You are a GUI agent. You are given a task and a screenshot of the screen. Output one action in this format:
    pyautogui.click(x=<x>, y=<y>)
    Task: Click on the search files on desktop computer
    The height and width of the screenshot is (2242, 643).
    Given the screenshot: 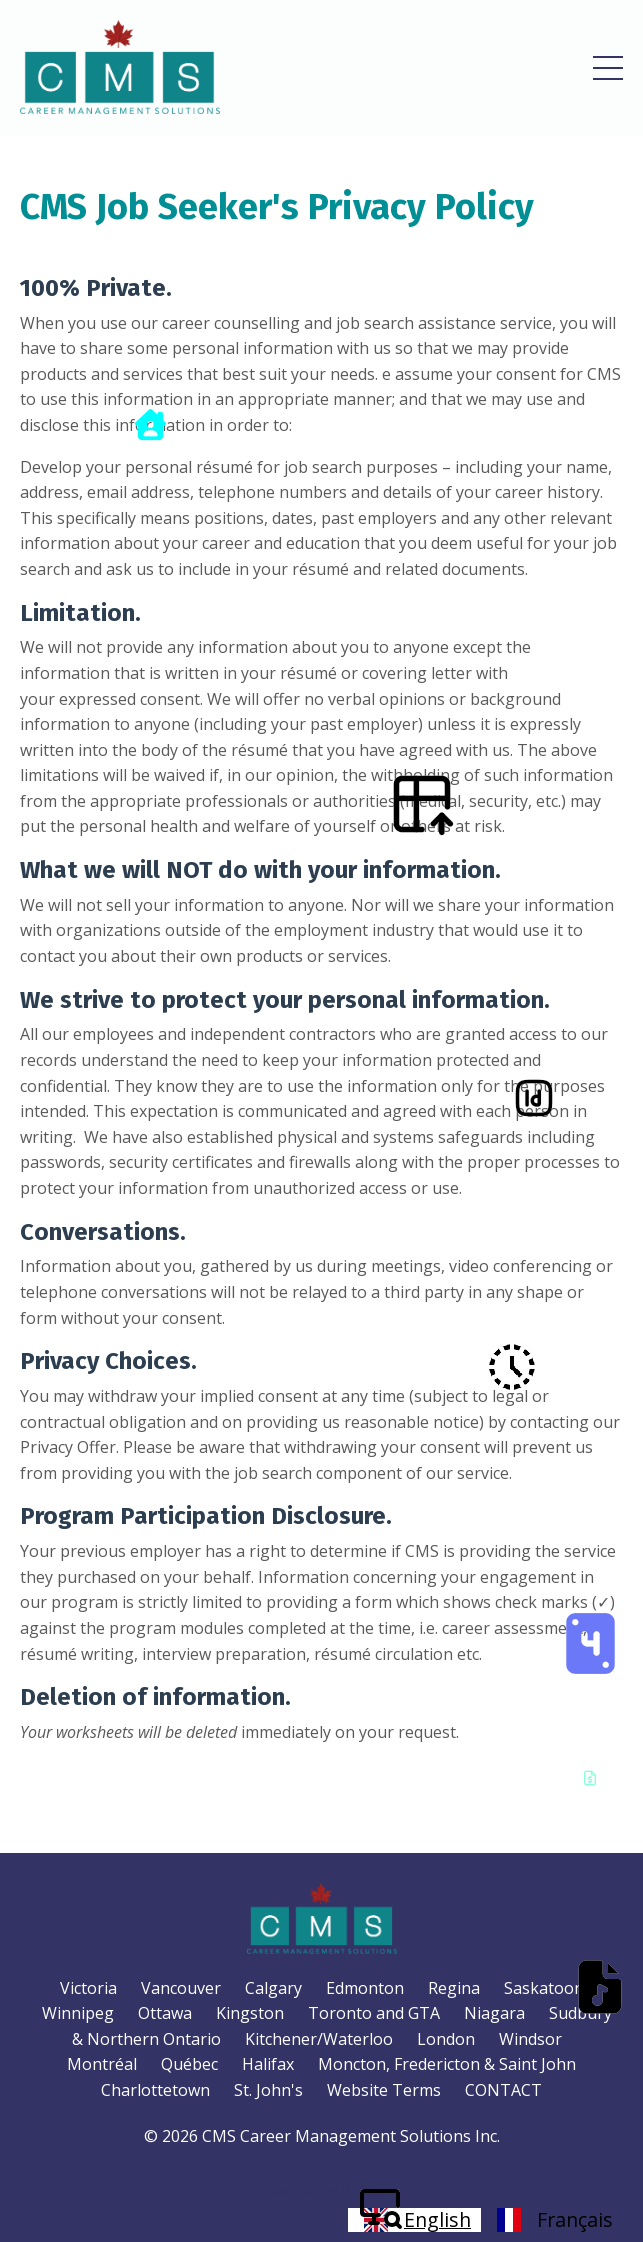 What is the action you would take?
    pyautogui.click(x=380, y=2207)
    